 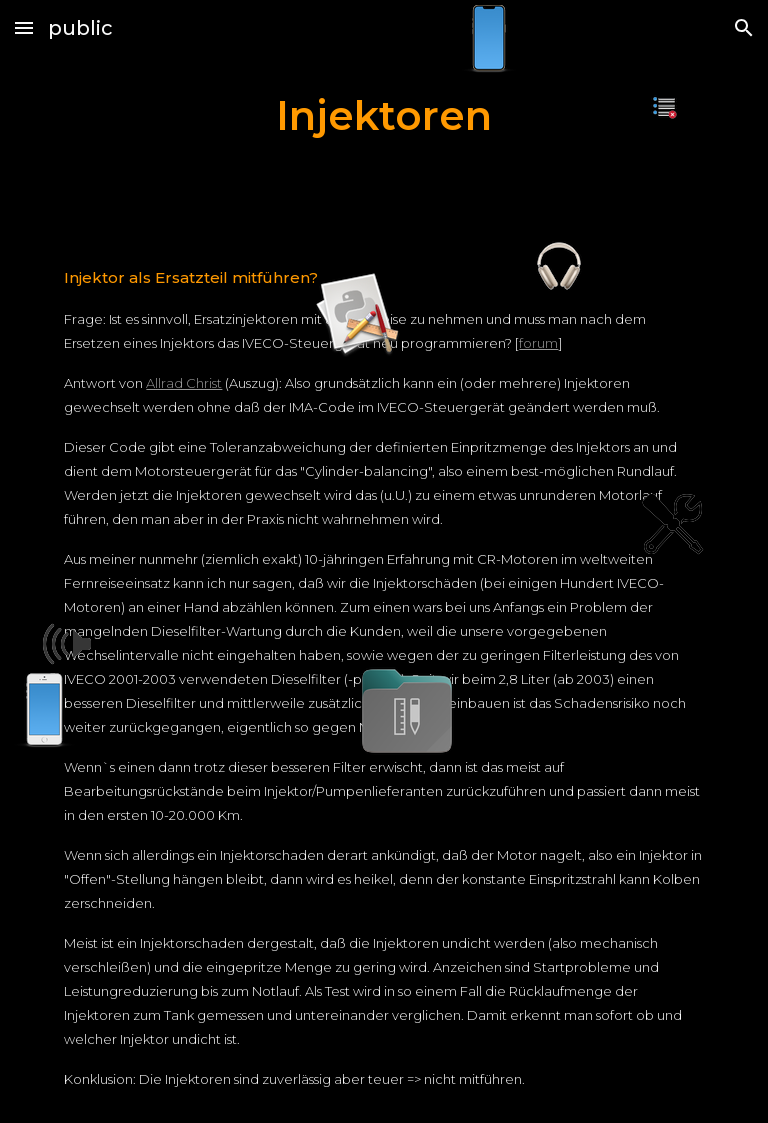 What do you see at coordinates (673, 524) in the screenshot?
I see `access the utilities folder in the sidebar` at bounding box center [673, 524].